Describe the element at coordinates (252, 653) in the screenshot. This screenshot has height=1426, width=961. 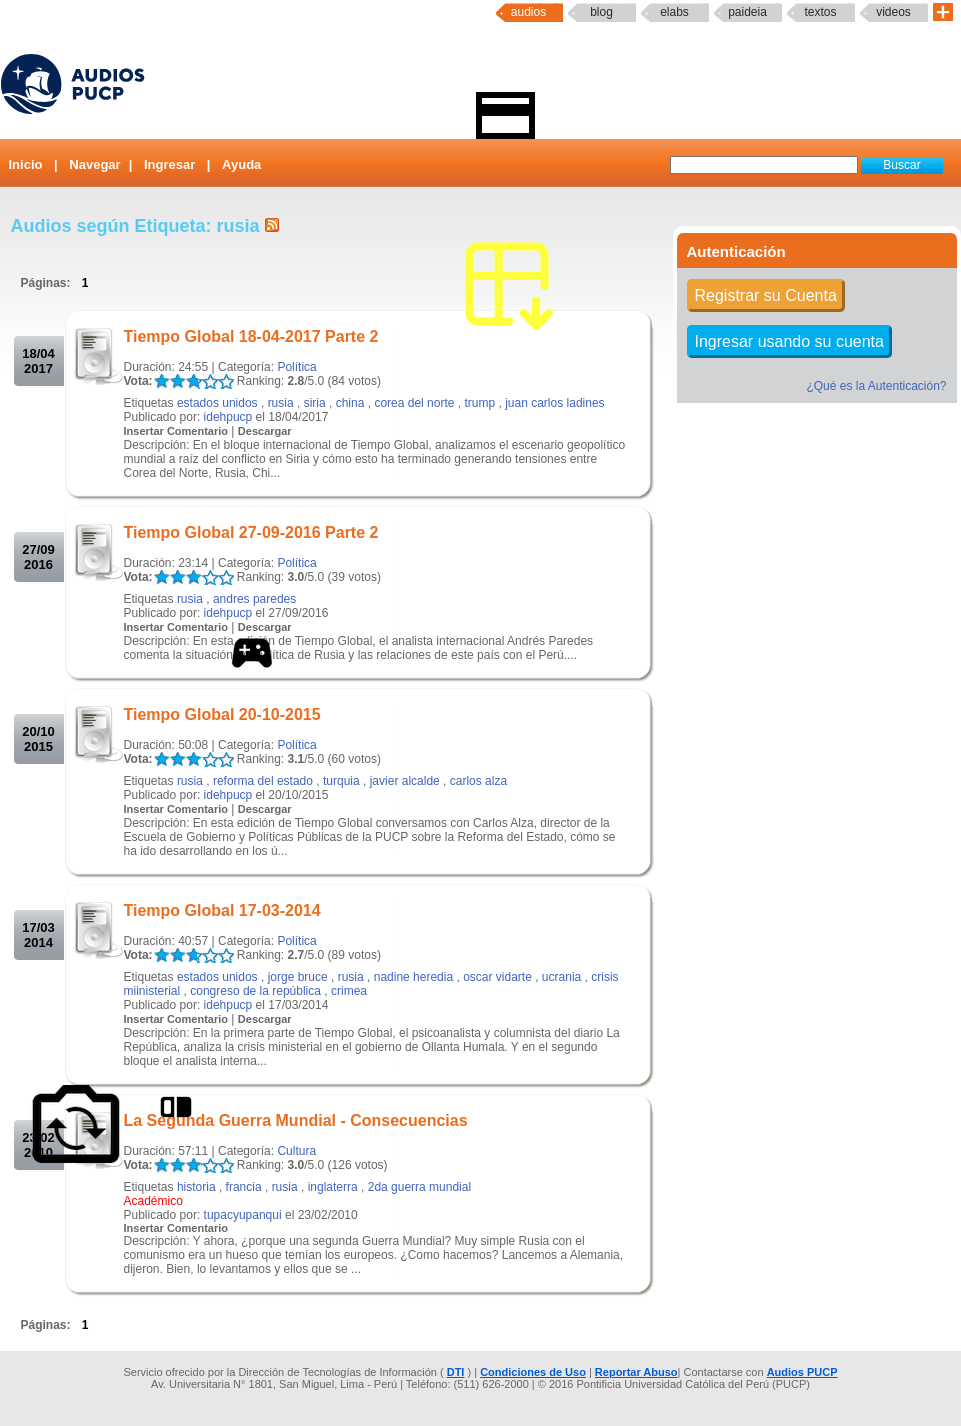
I see `access gaming or esports features` at that location.